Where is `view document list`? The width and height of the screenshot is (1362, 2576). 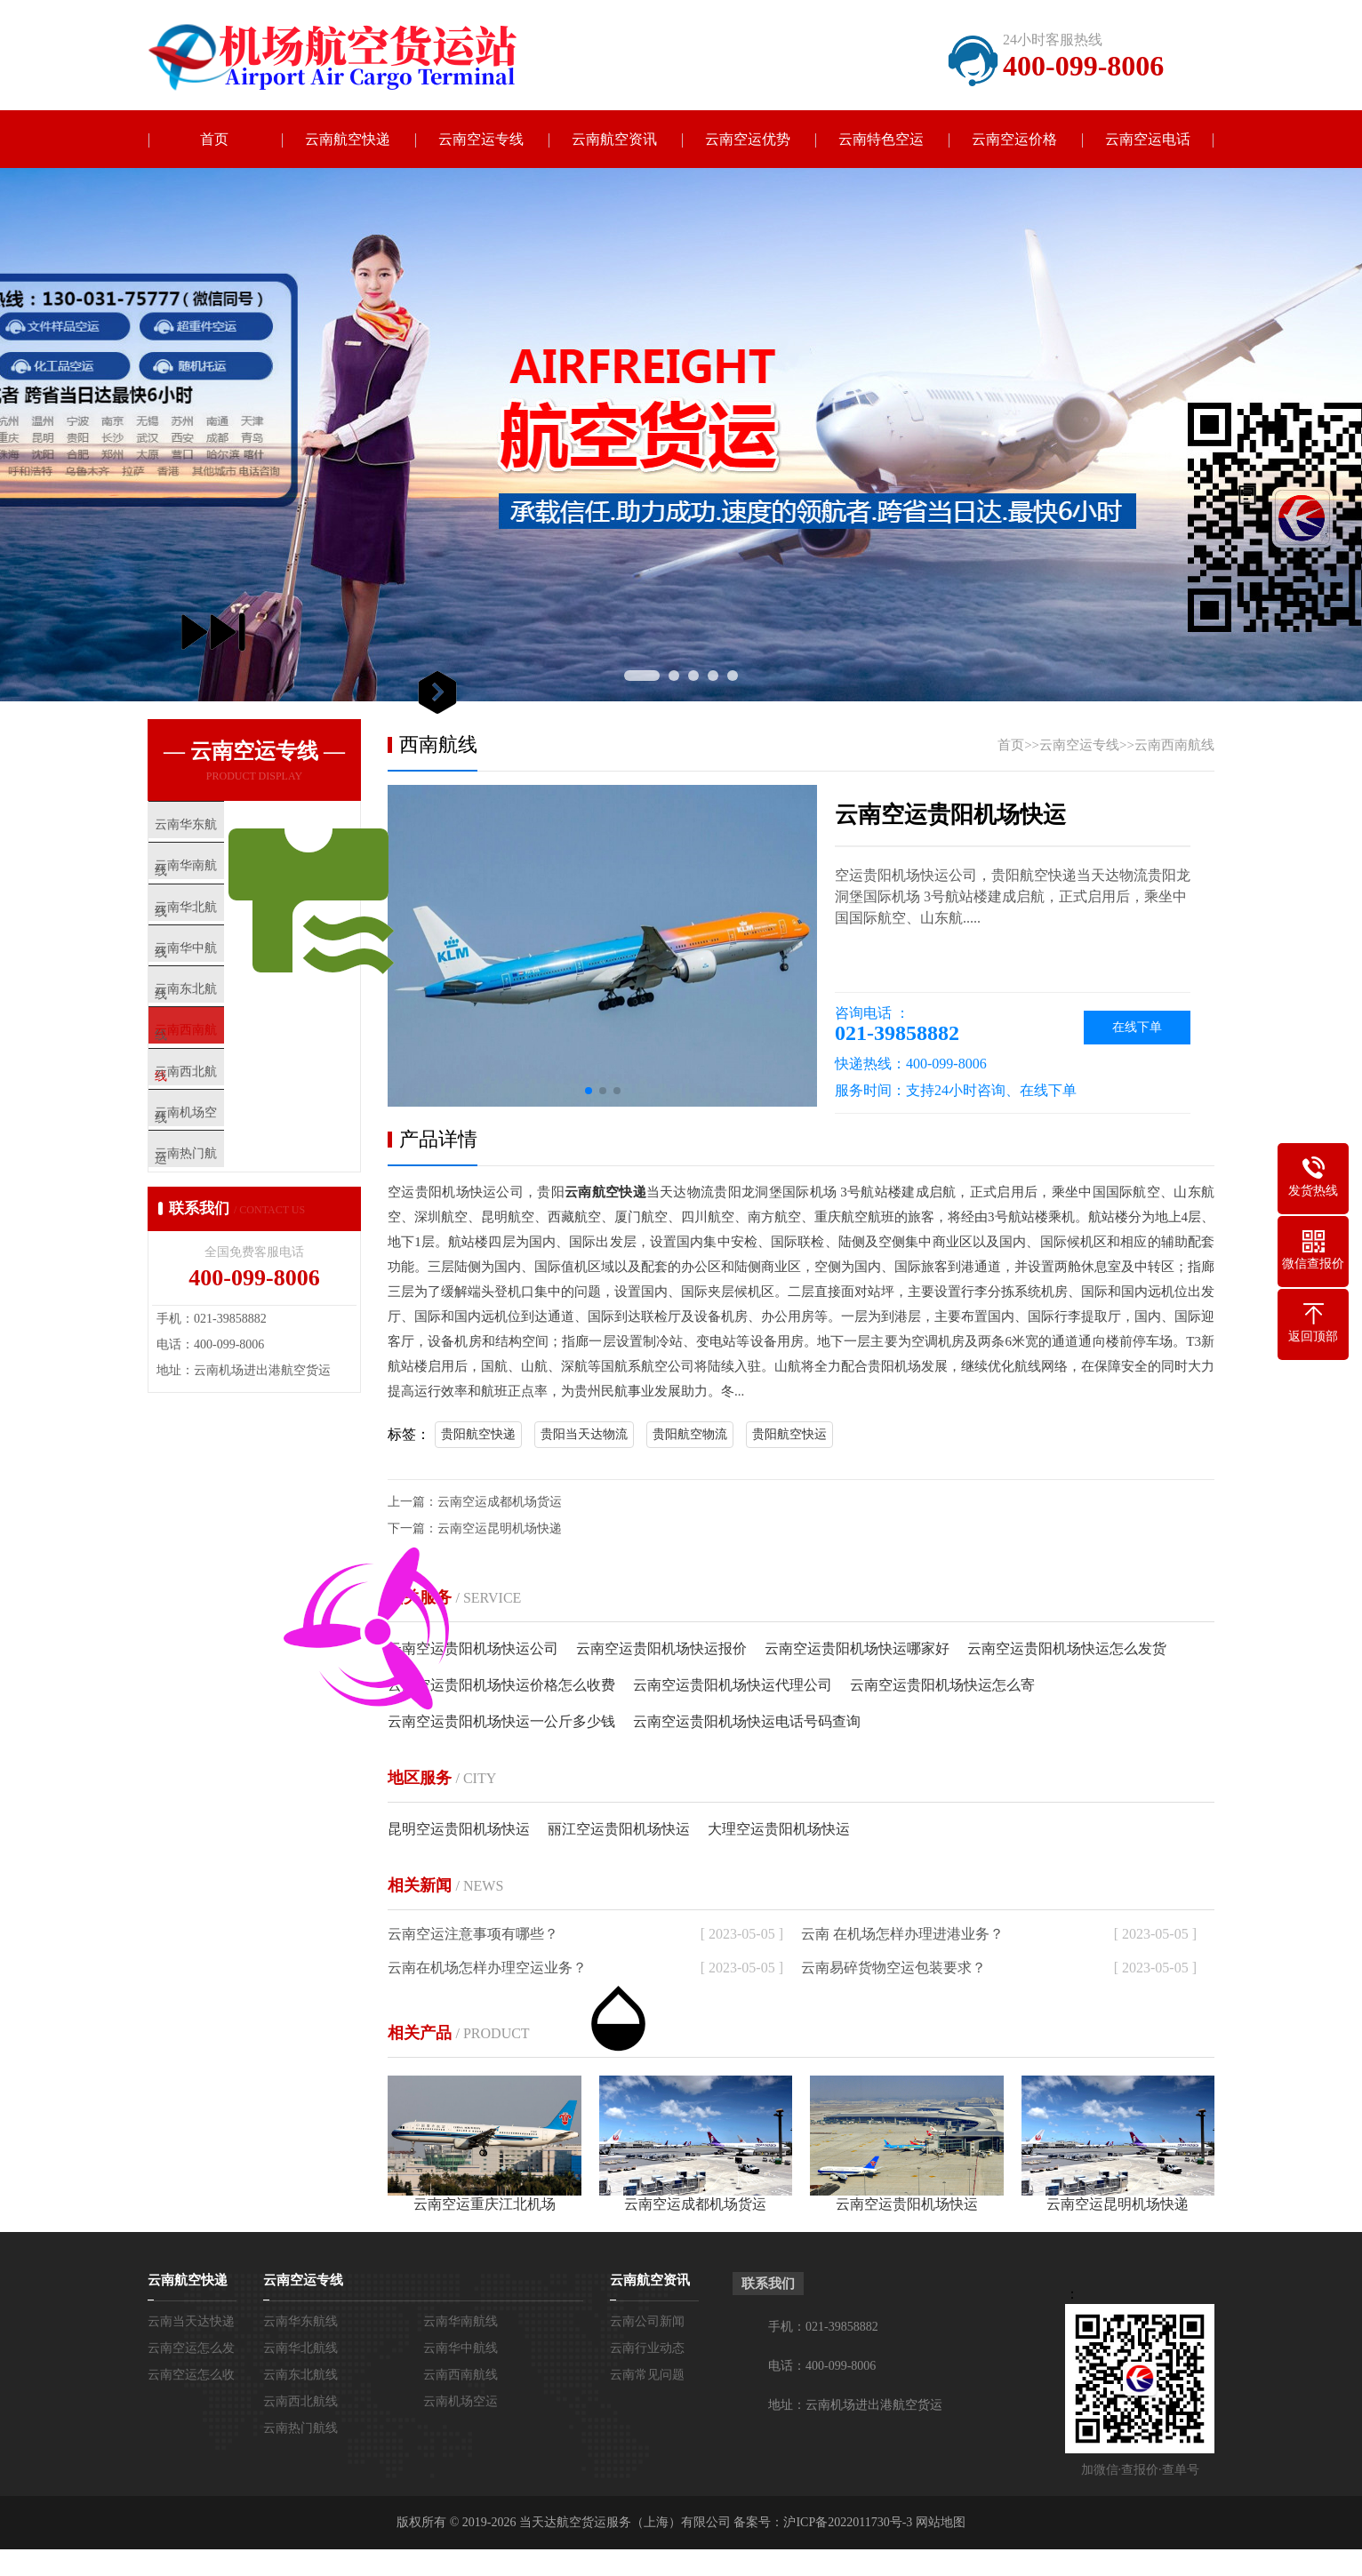 view document list is located at coordinates (1247, 495).